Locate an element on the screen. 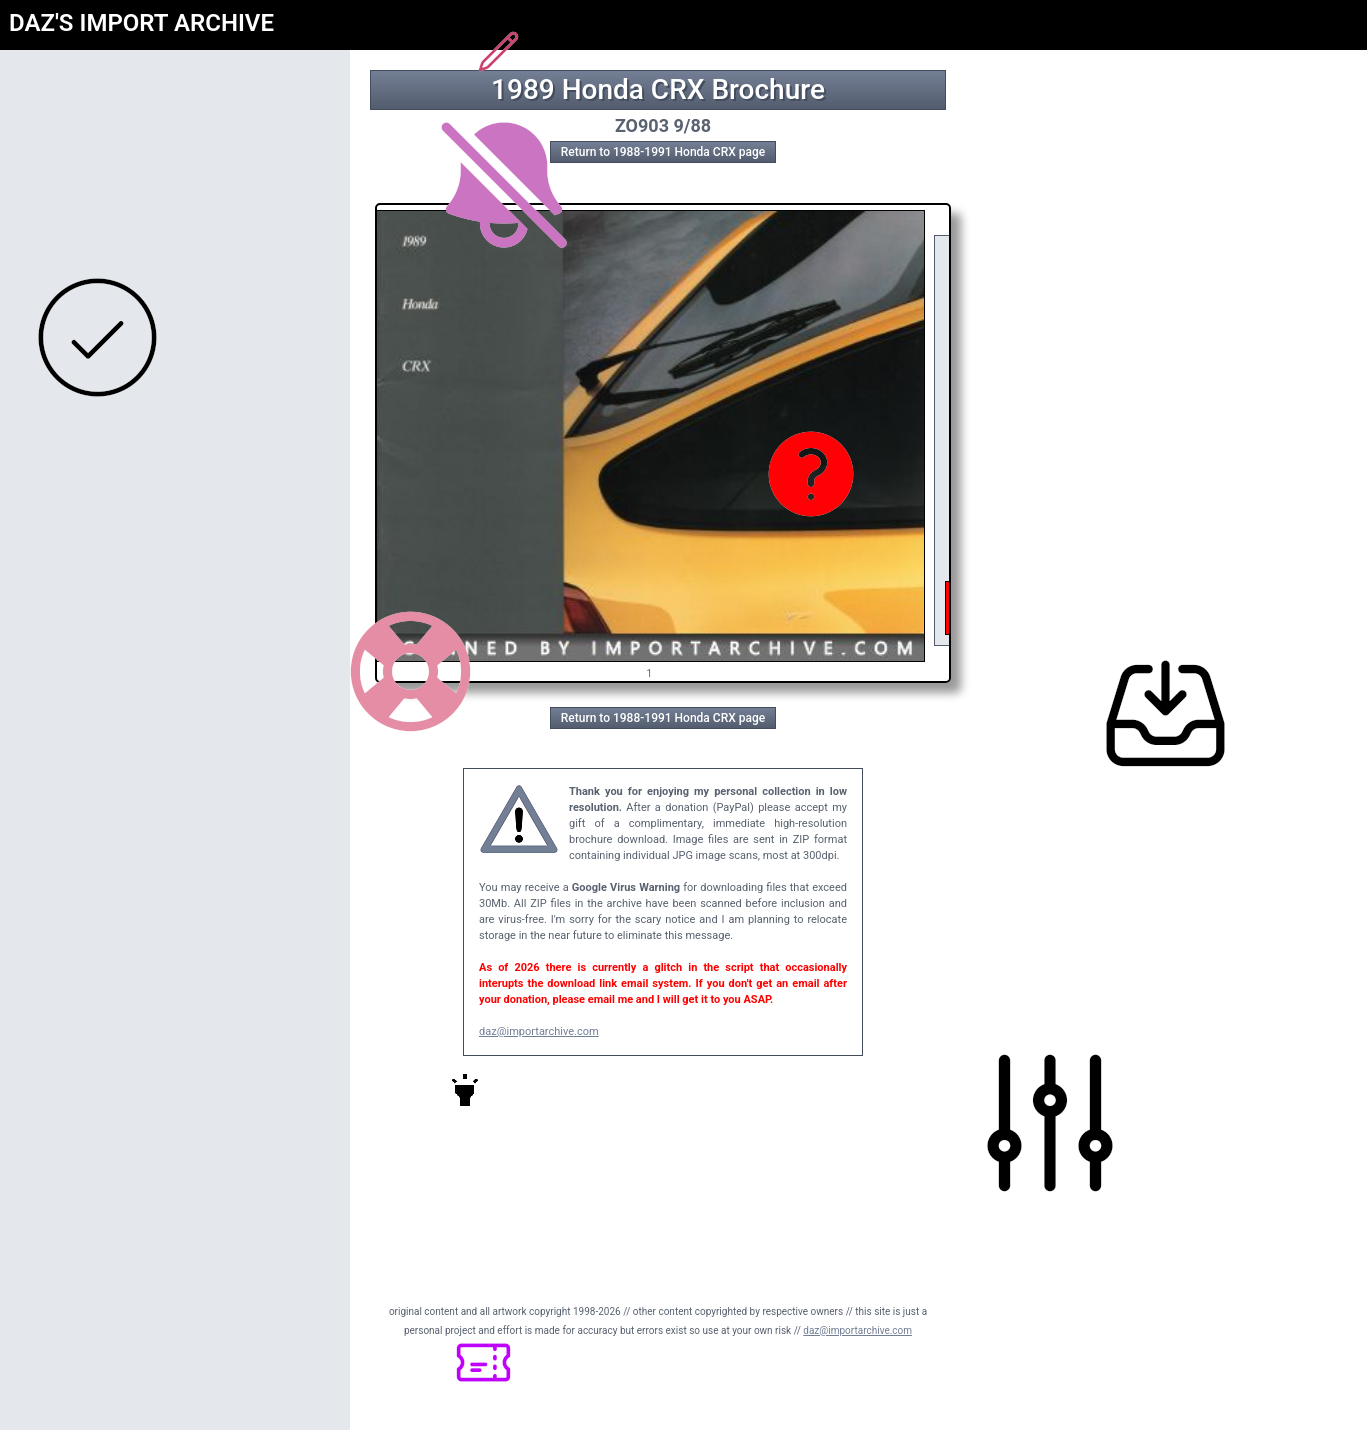  confirms a completed action or task is located at coordinates (97, 337).